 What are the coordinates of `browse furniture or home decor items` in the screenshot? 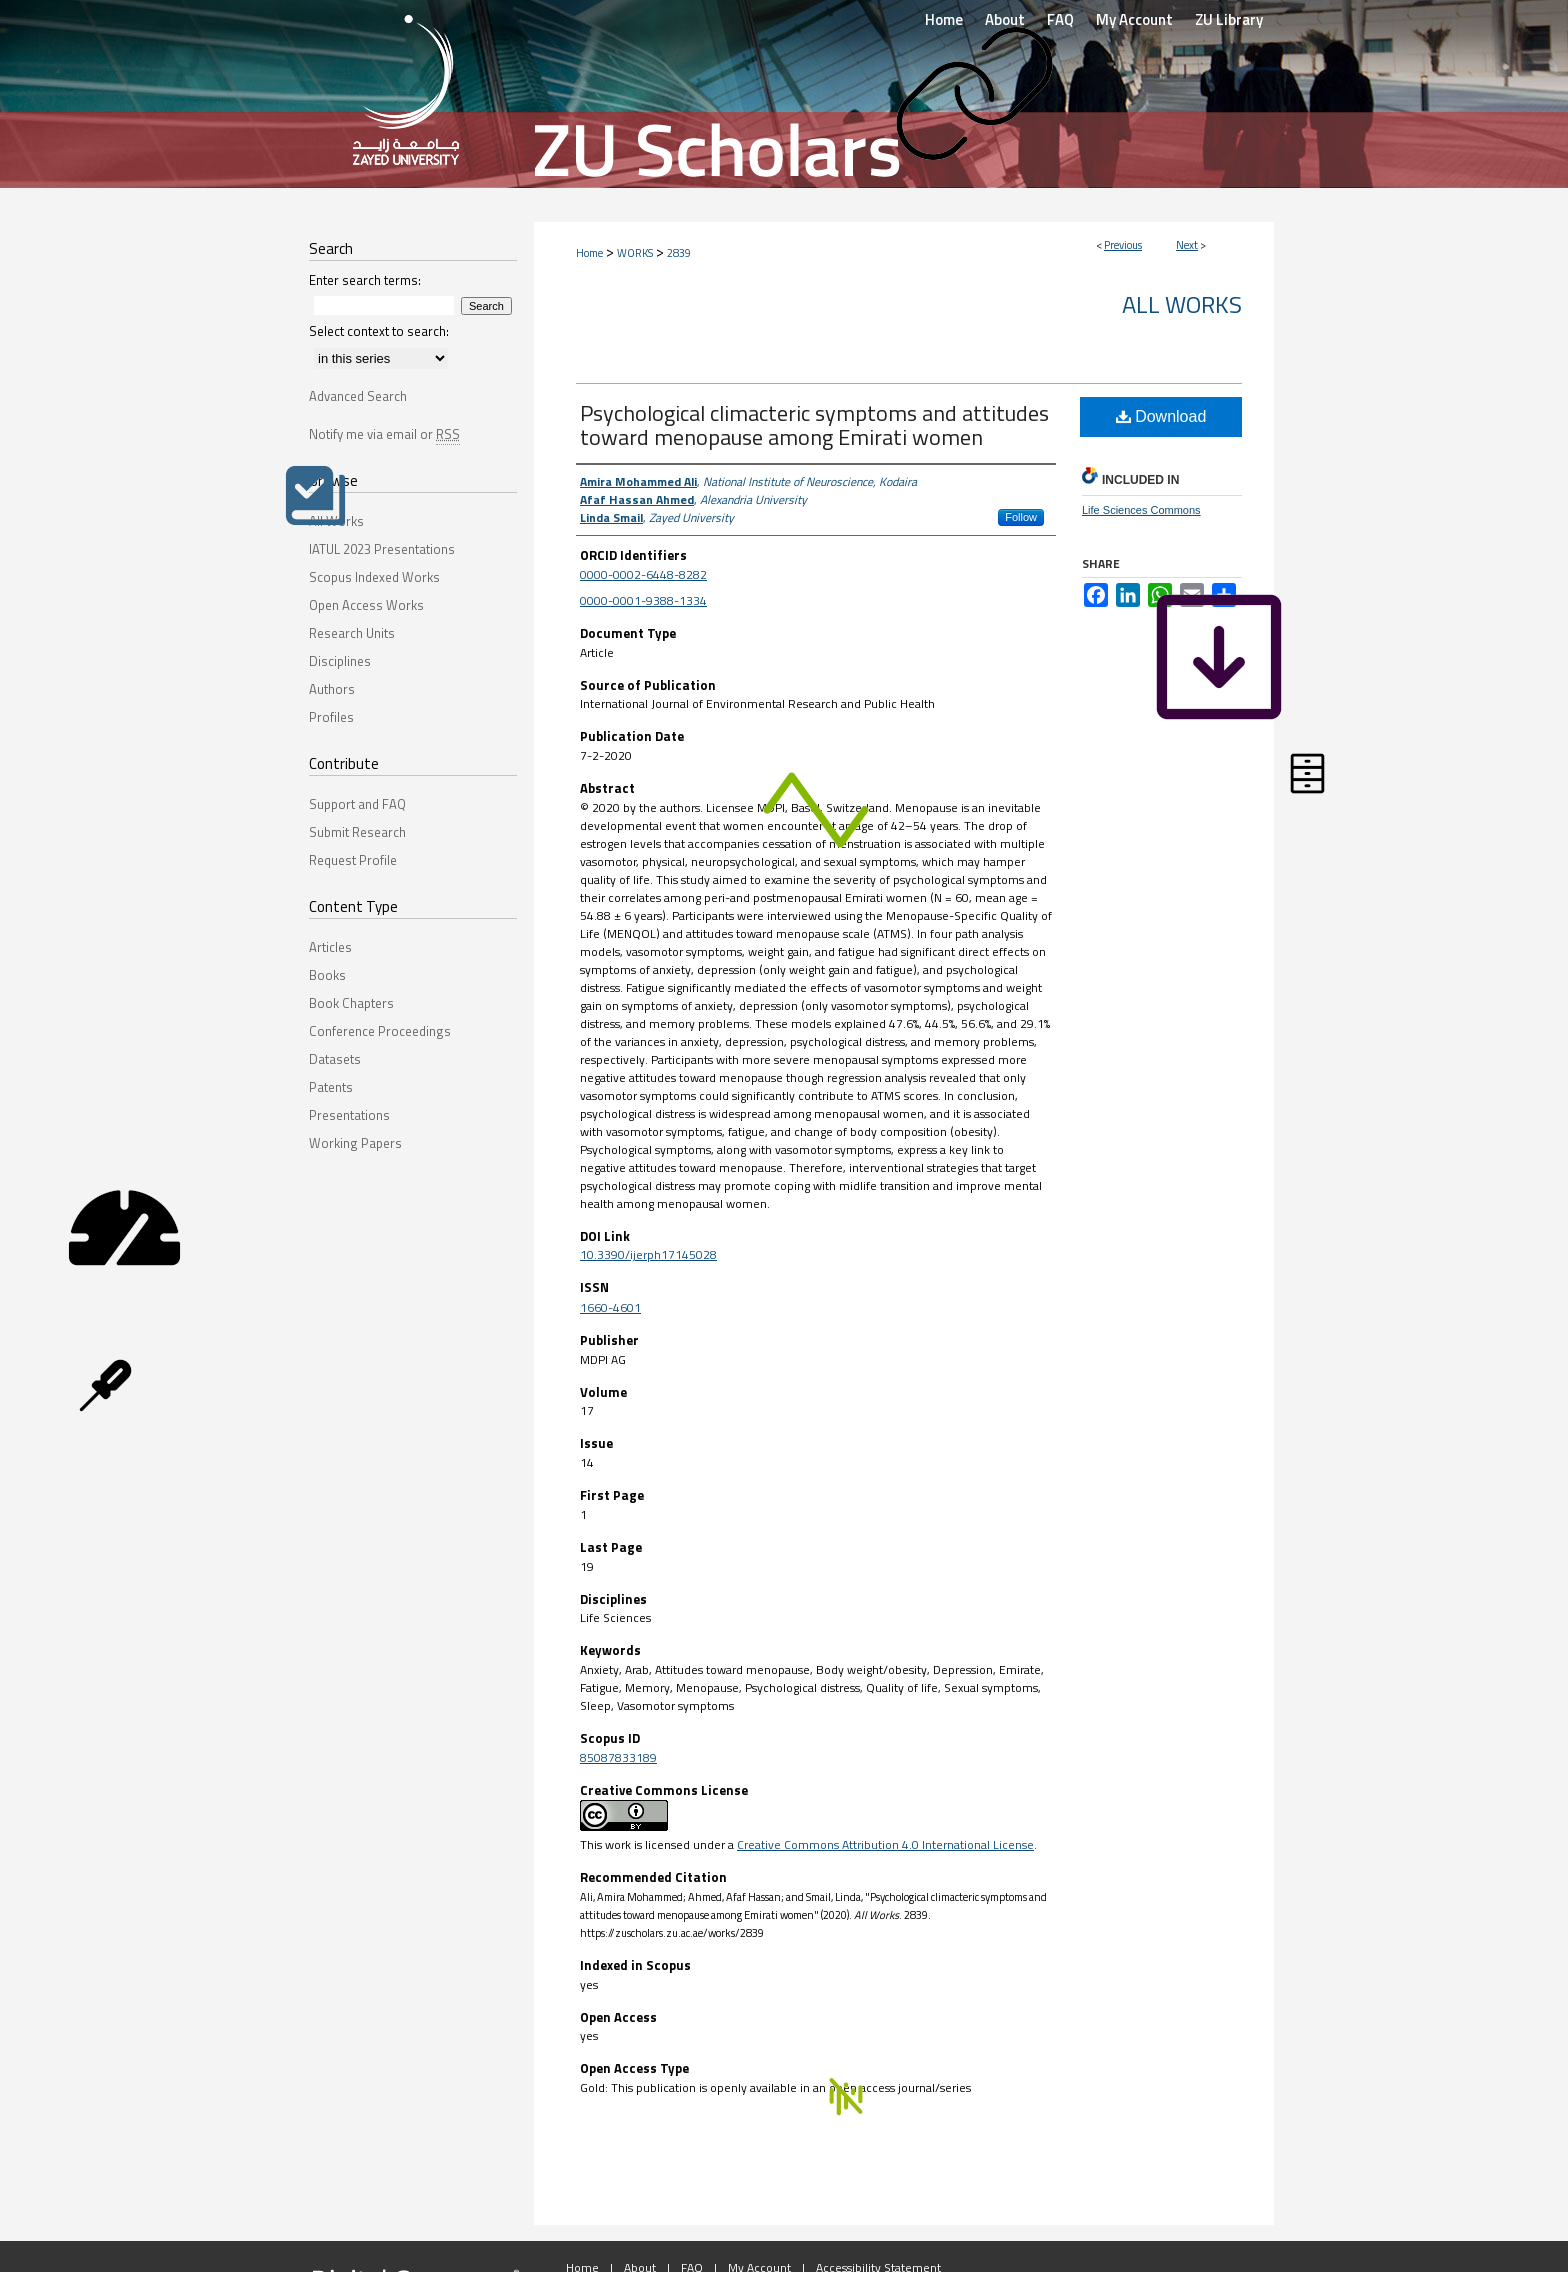 It's located at (1307, 773).